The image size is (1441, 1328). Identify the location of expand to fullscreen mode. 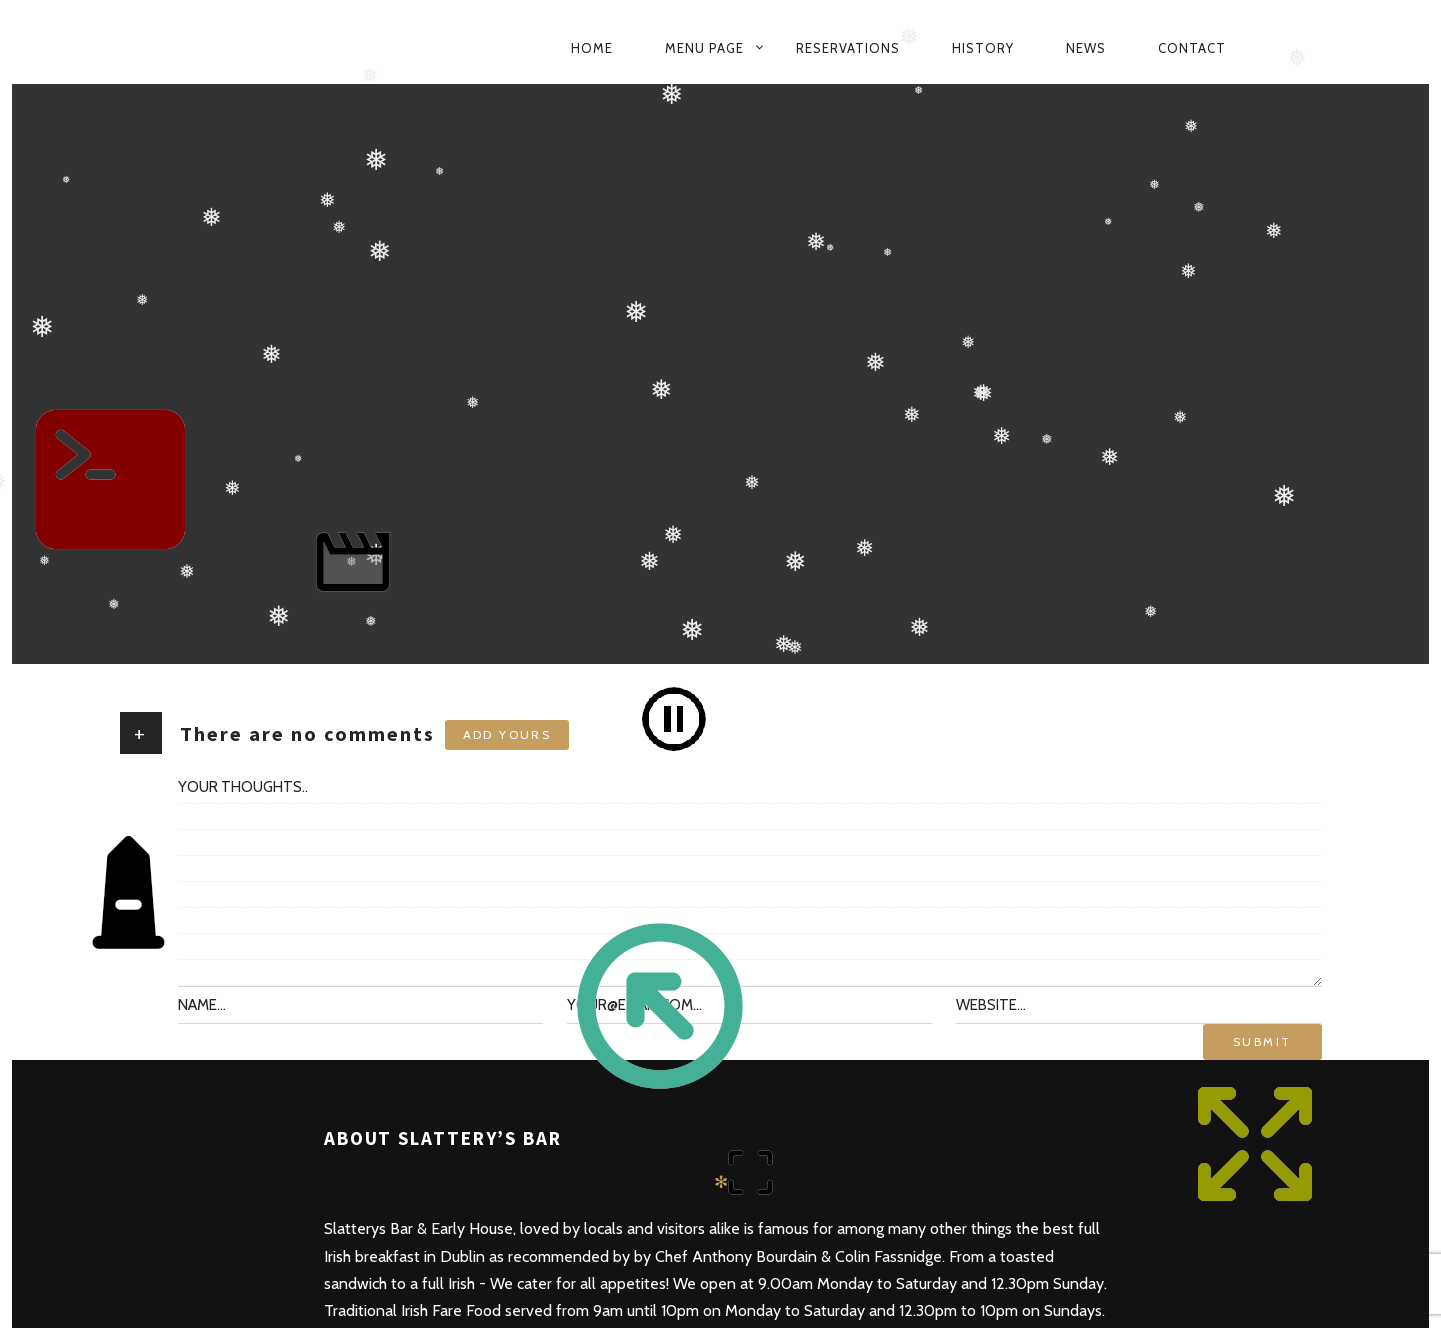
(1255, 1144).